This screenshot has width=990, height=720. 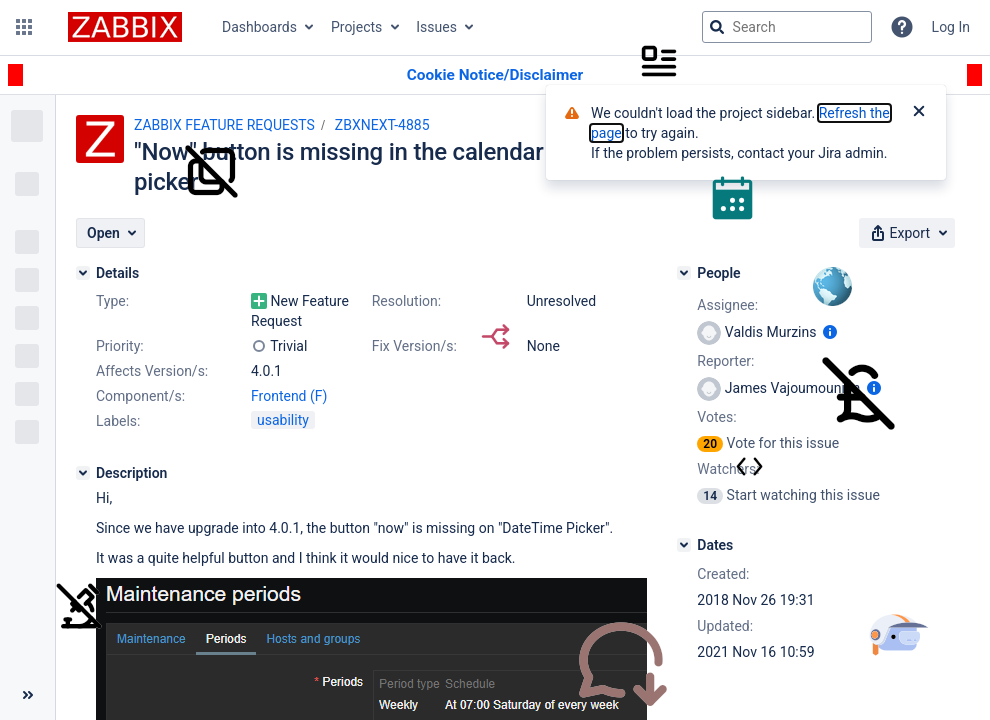 I want to click on microscope feature disabled, so click(x=79, y=606).